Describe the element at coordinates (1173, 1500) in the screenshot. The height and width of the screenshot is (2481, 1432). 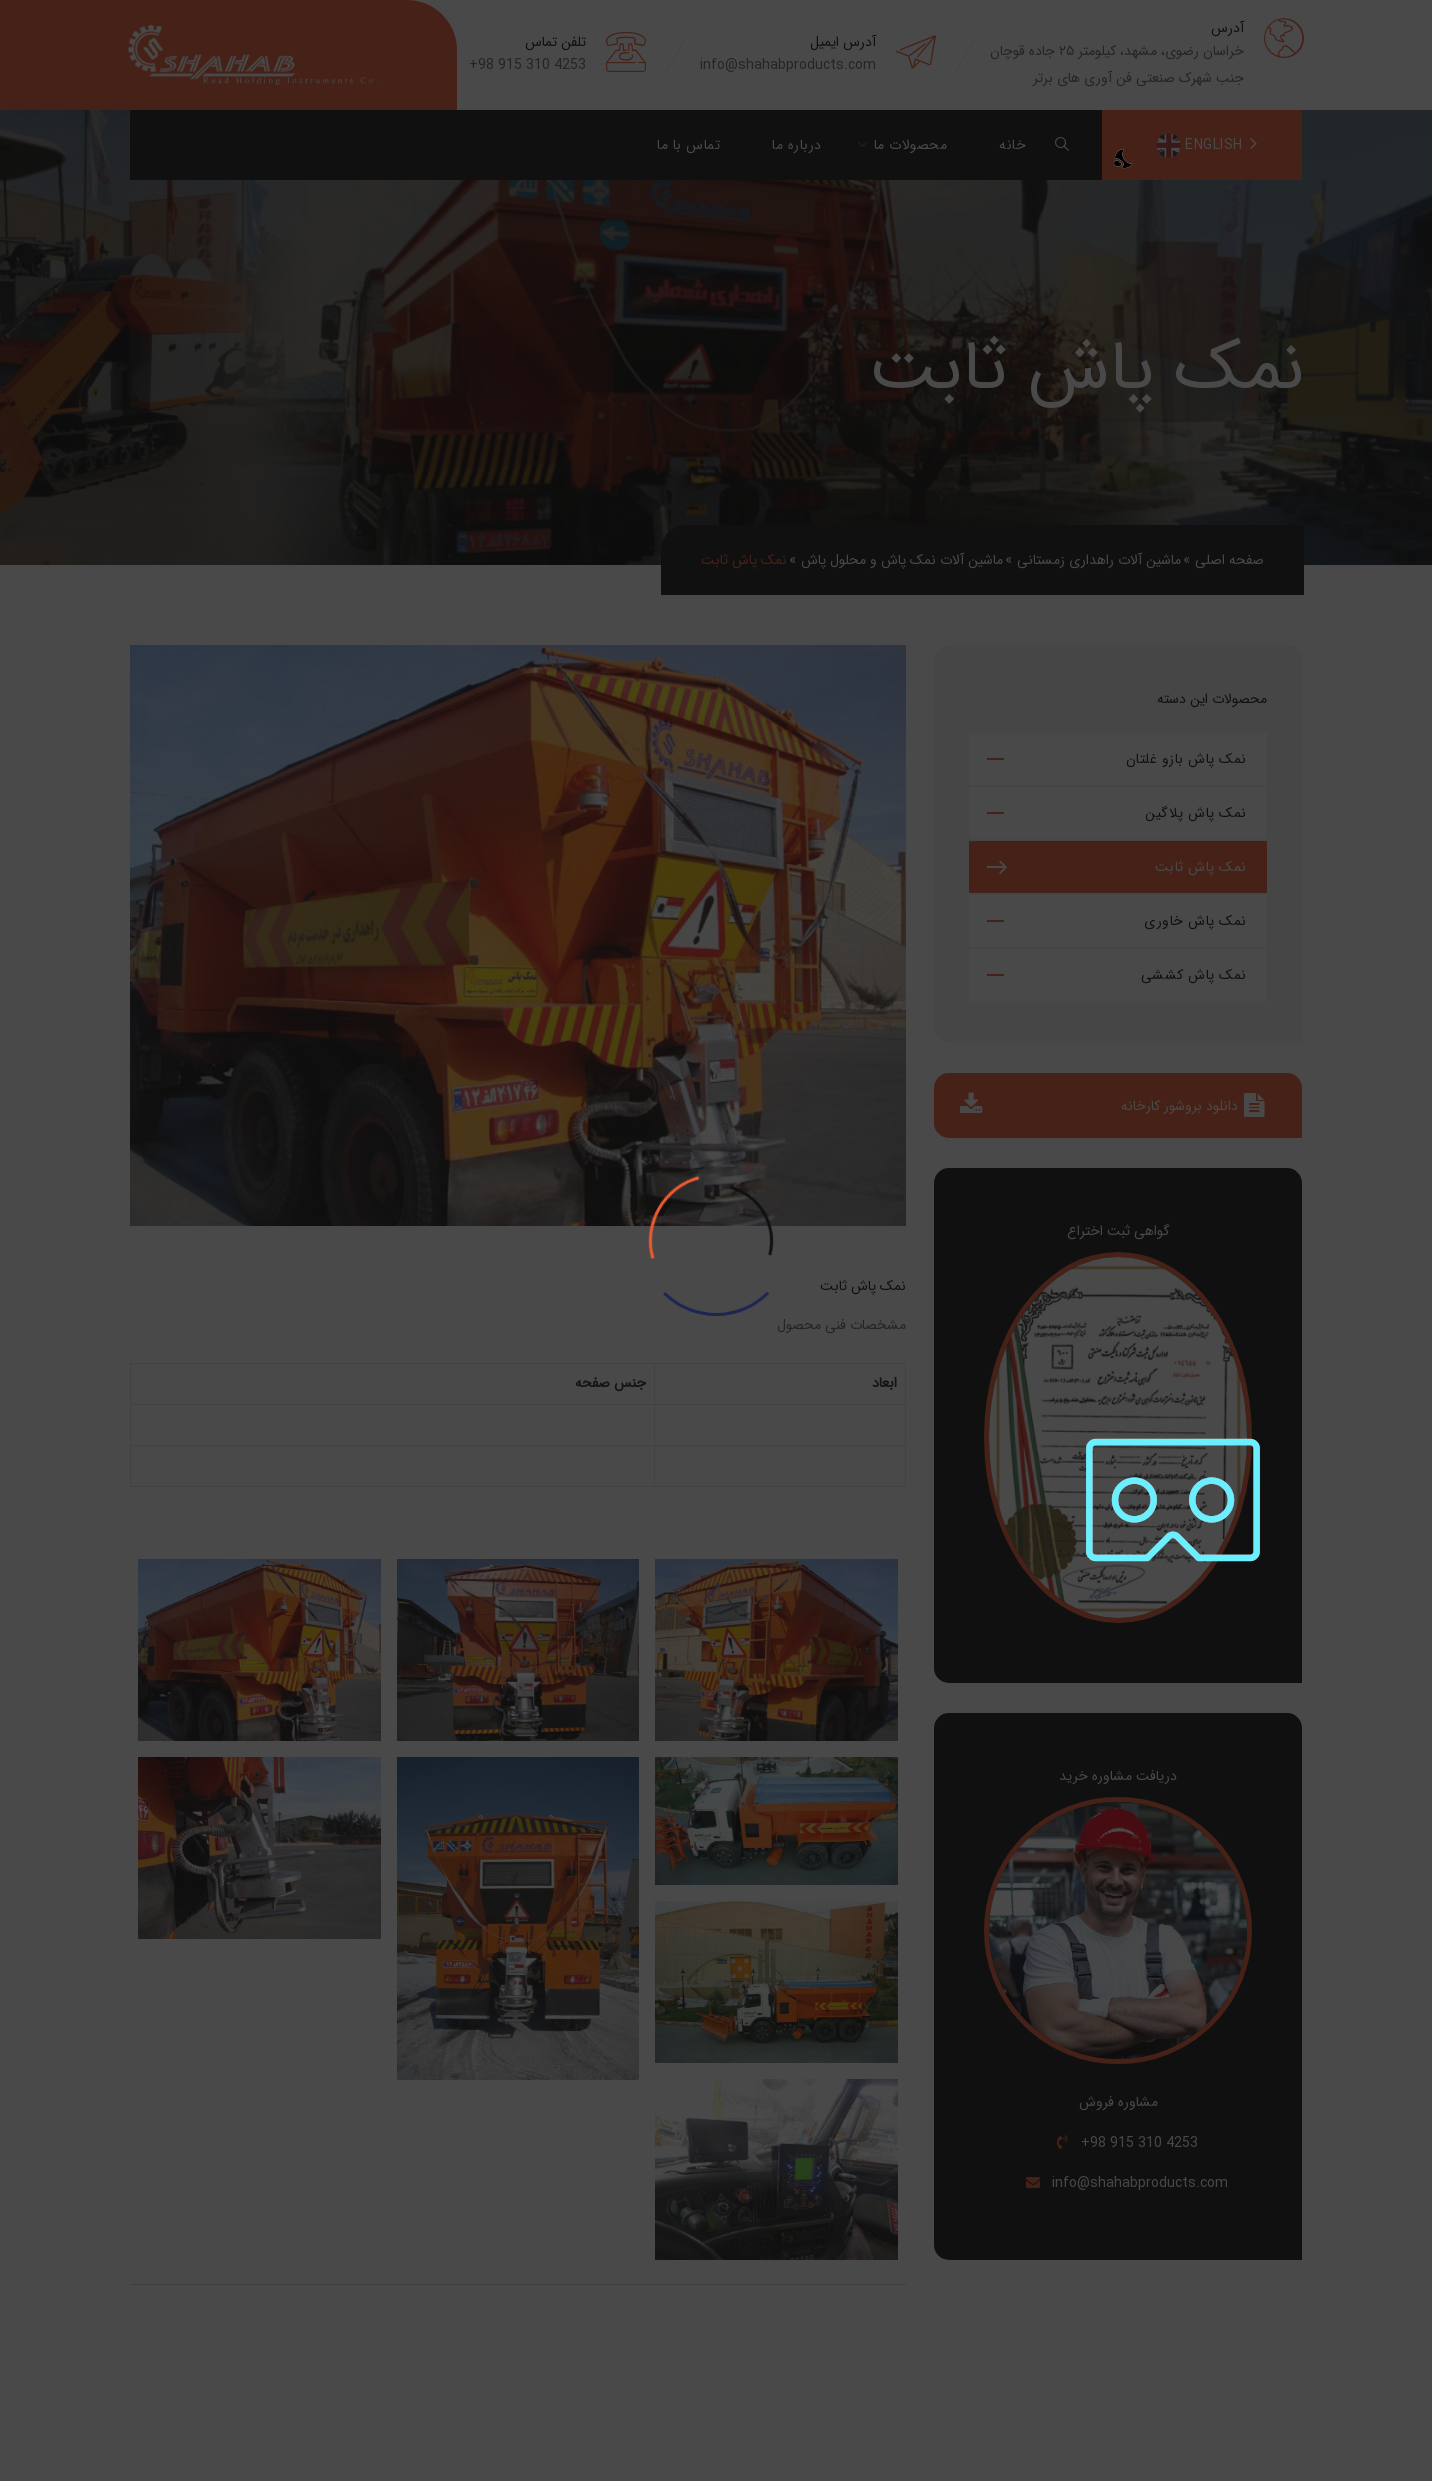
I see `launch VR or virtual reality mode` at that location.